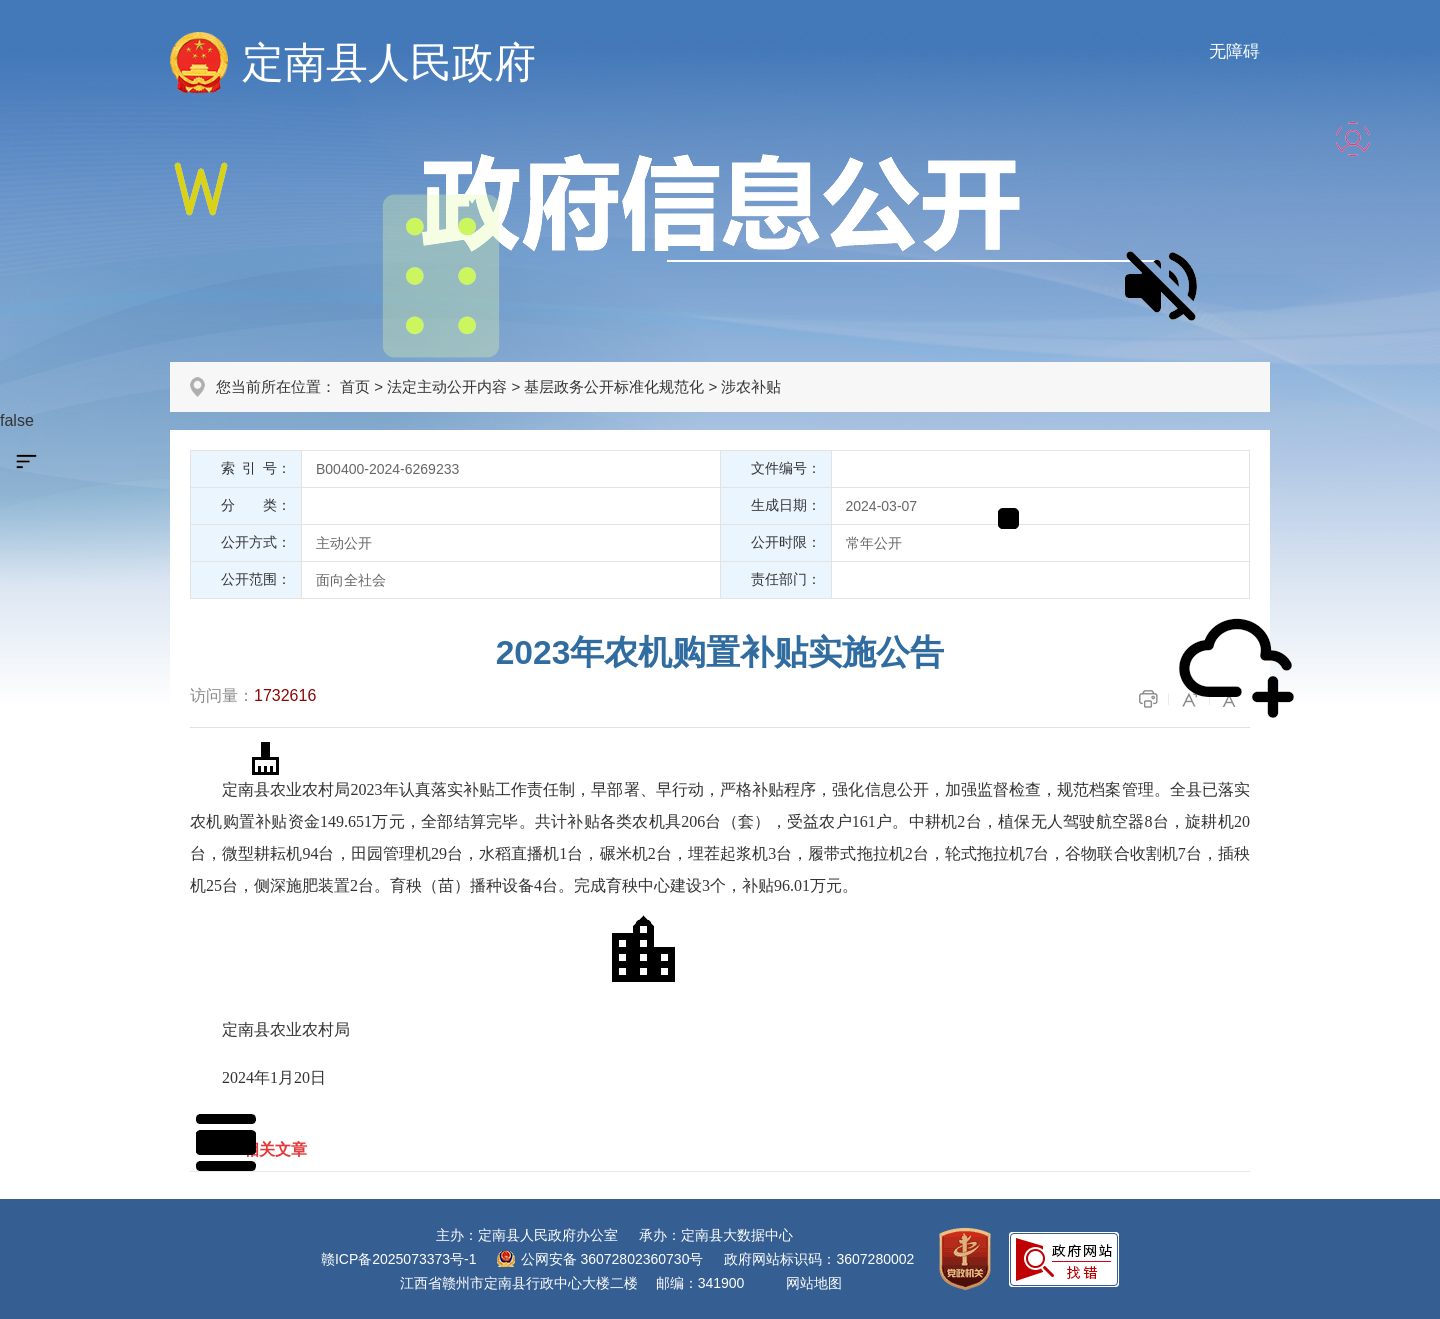  What do you see at coordinates (26, 461) in the screenshot?
I see `sort items in a list` at bounding box center [26, 461].